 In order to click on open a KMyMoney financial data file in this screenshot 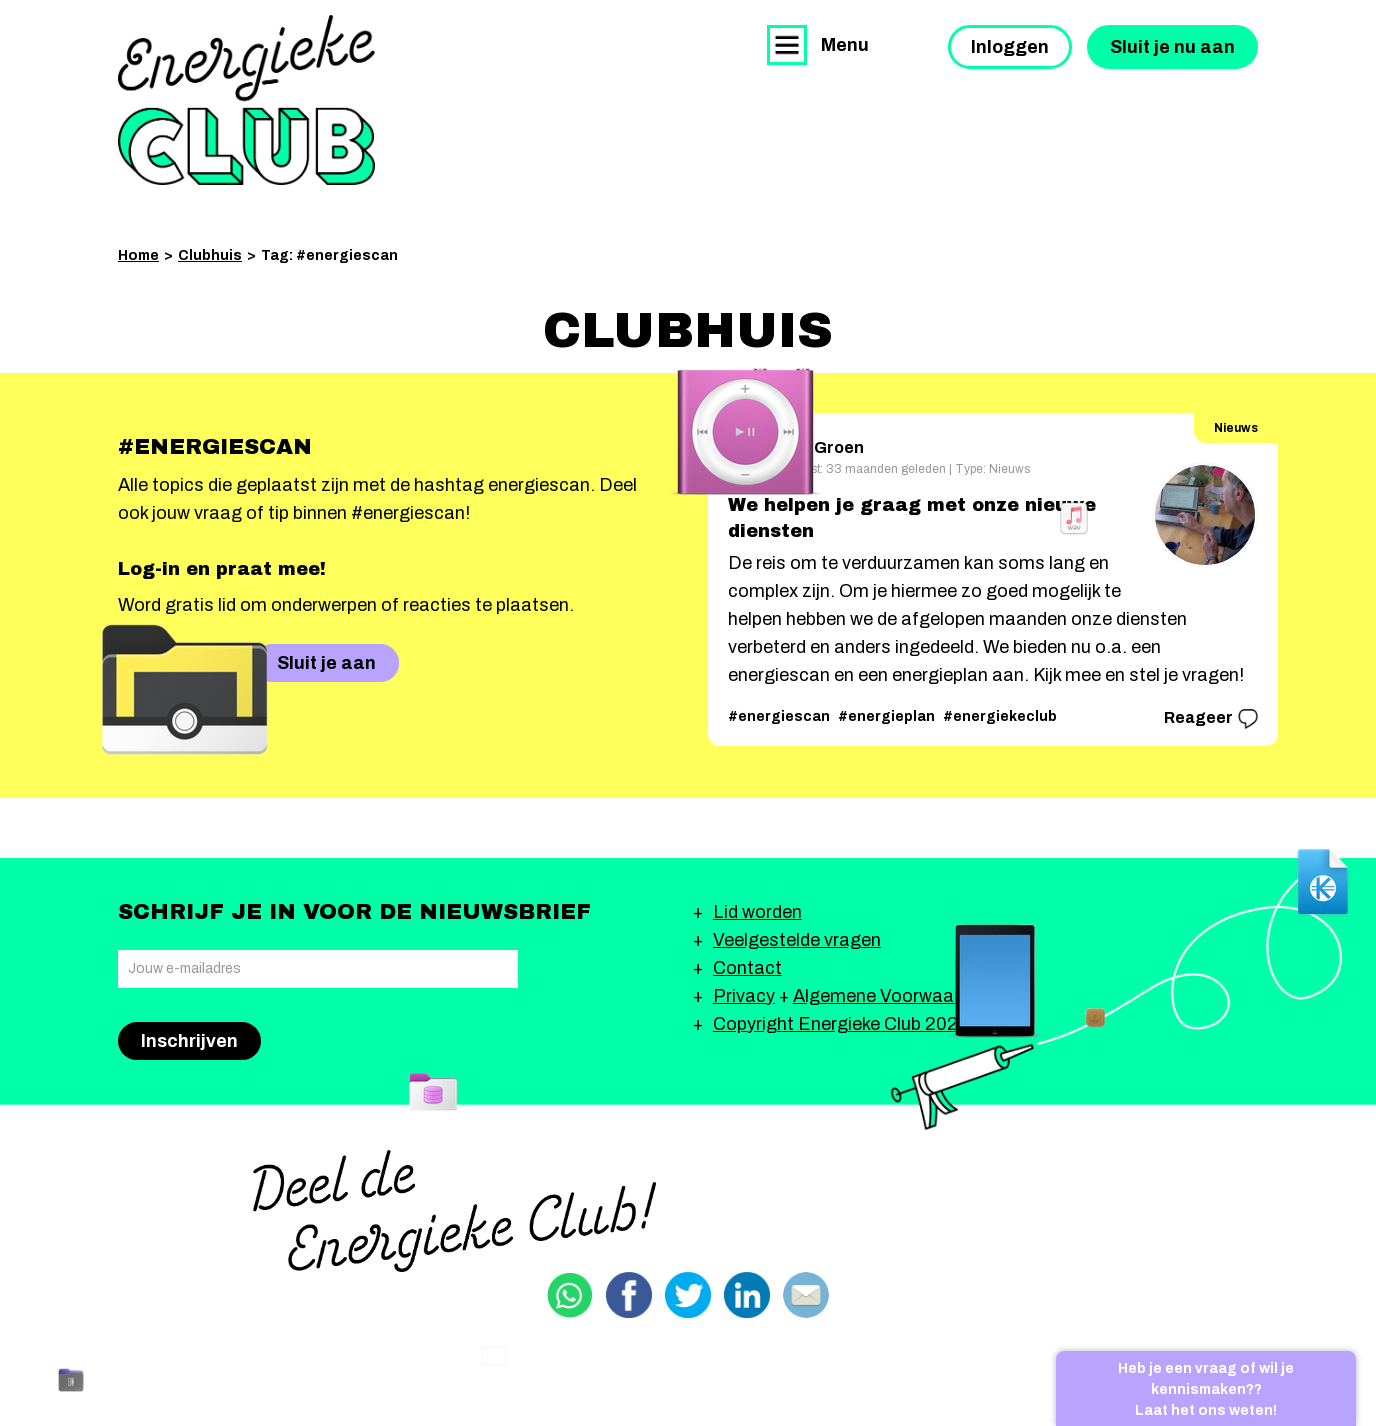, I will do `click(1323, 883)`.